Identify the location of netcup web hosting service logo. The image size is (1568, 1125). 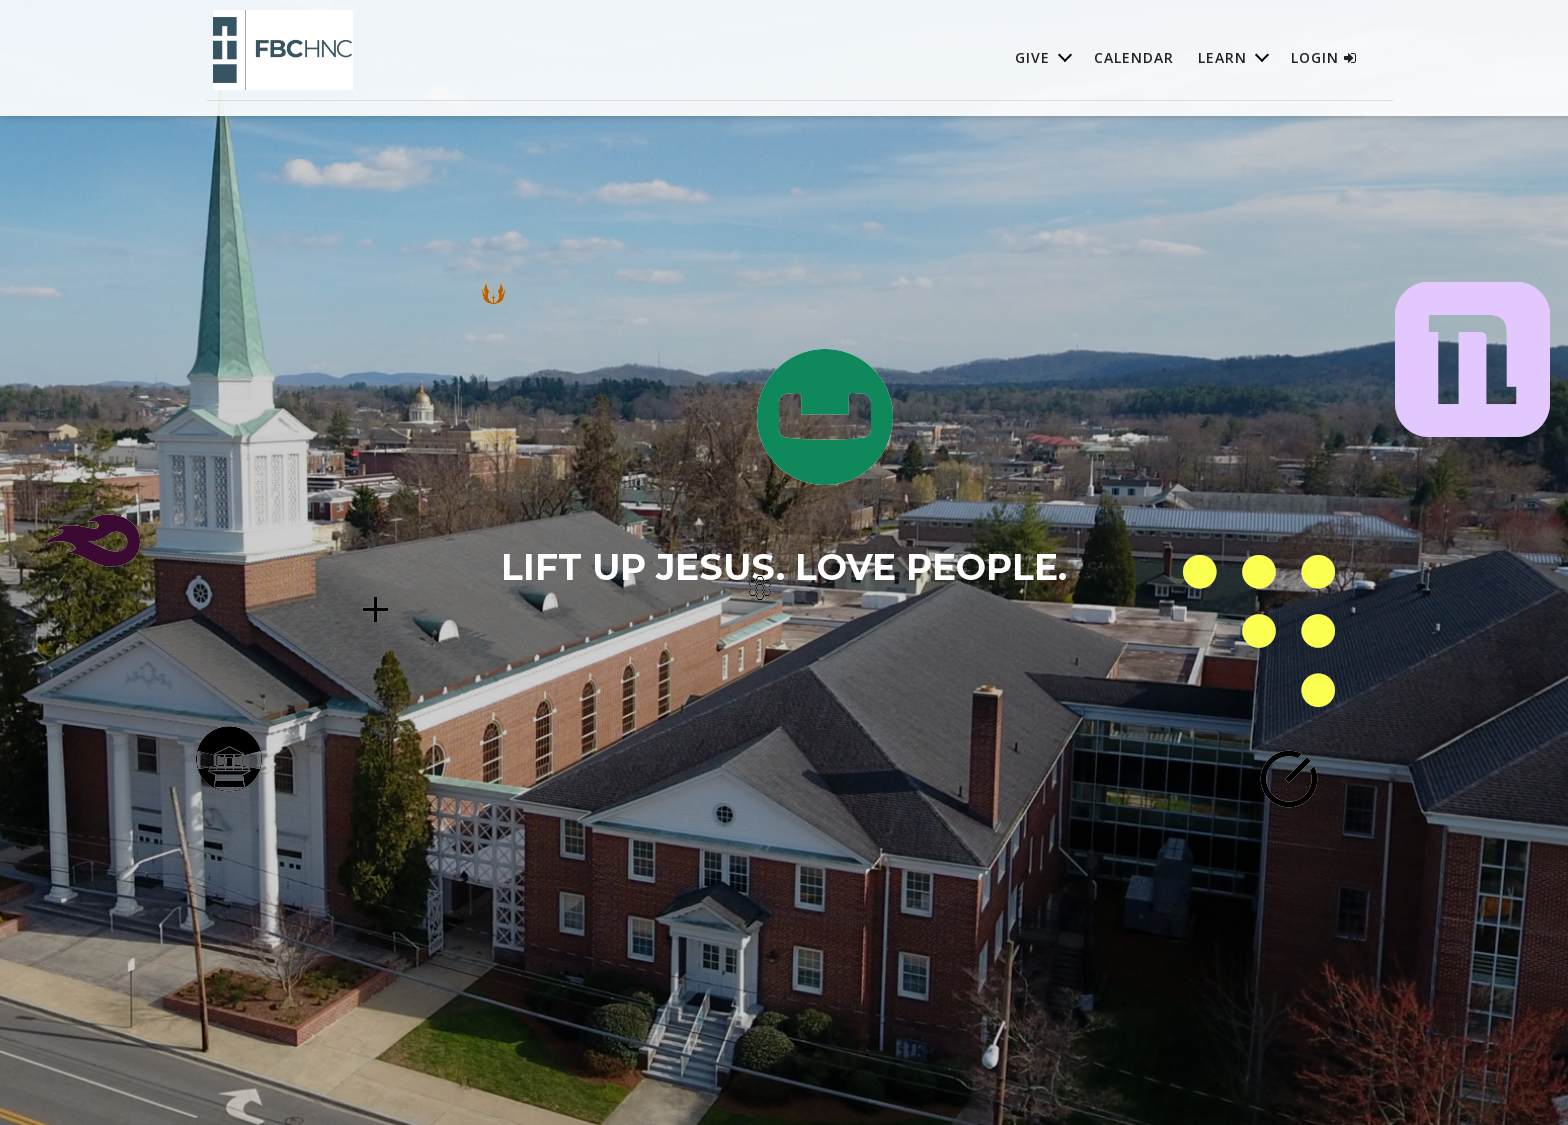
(1472, 359).